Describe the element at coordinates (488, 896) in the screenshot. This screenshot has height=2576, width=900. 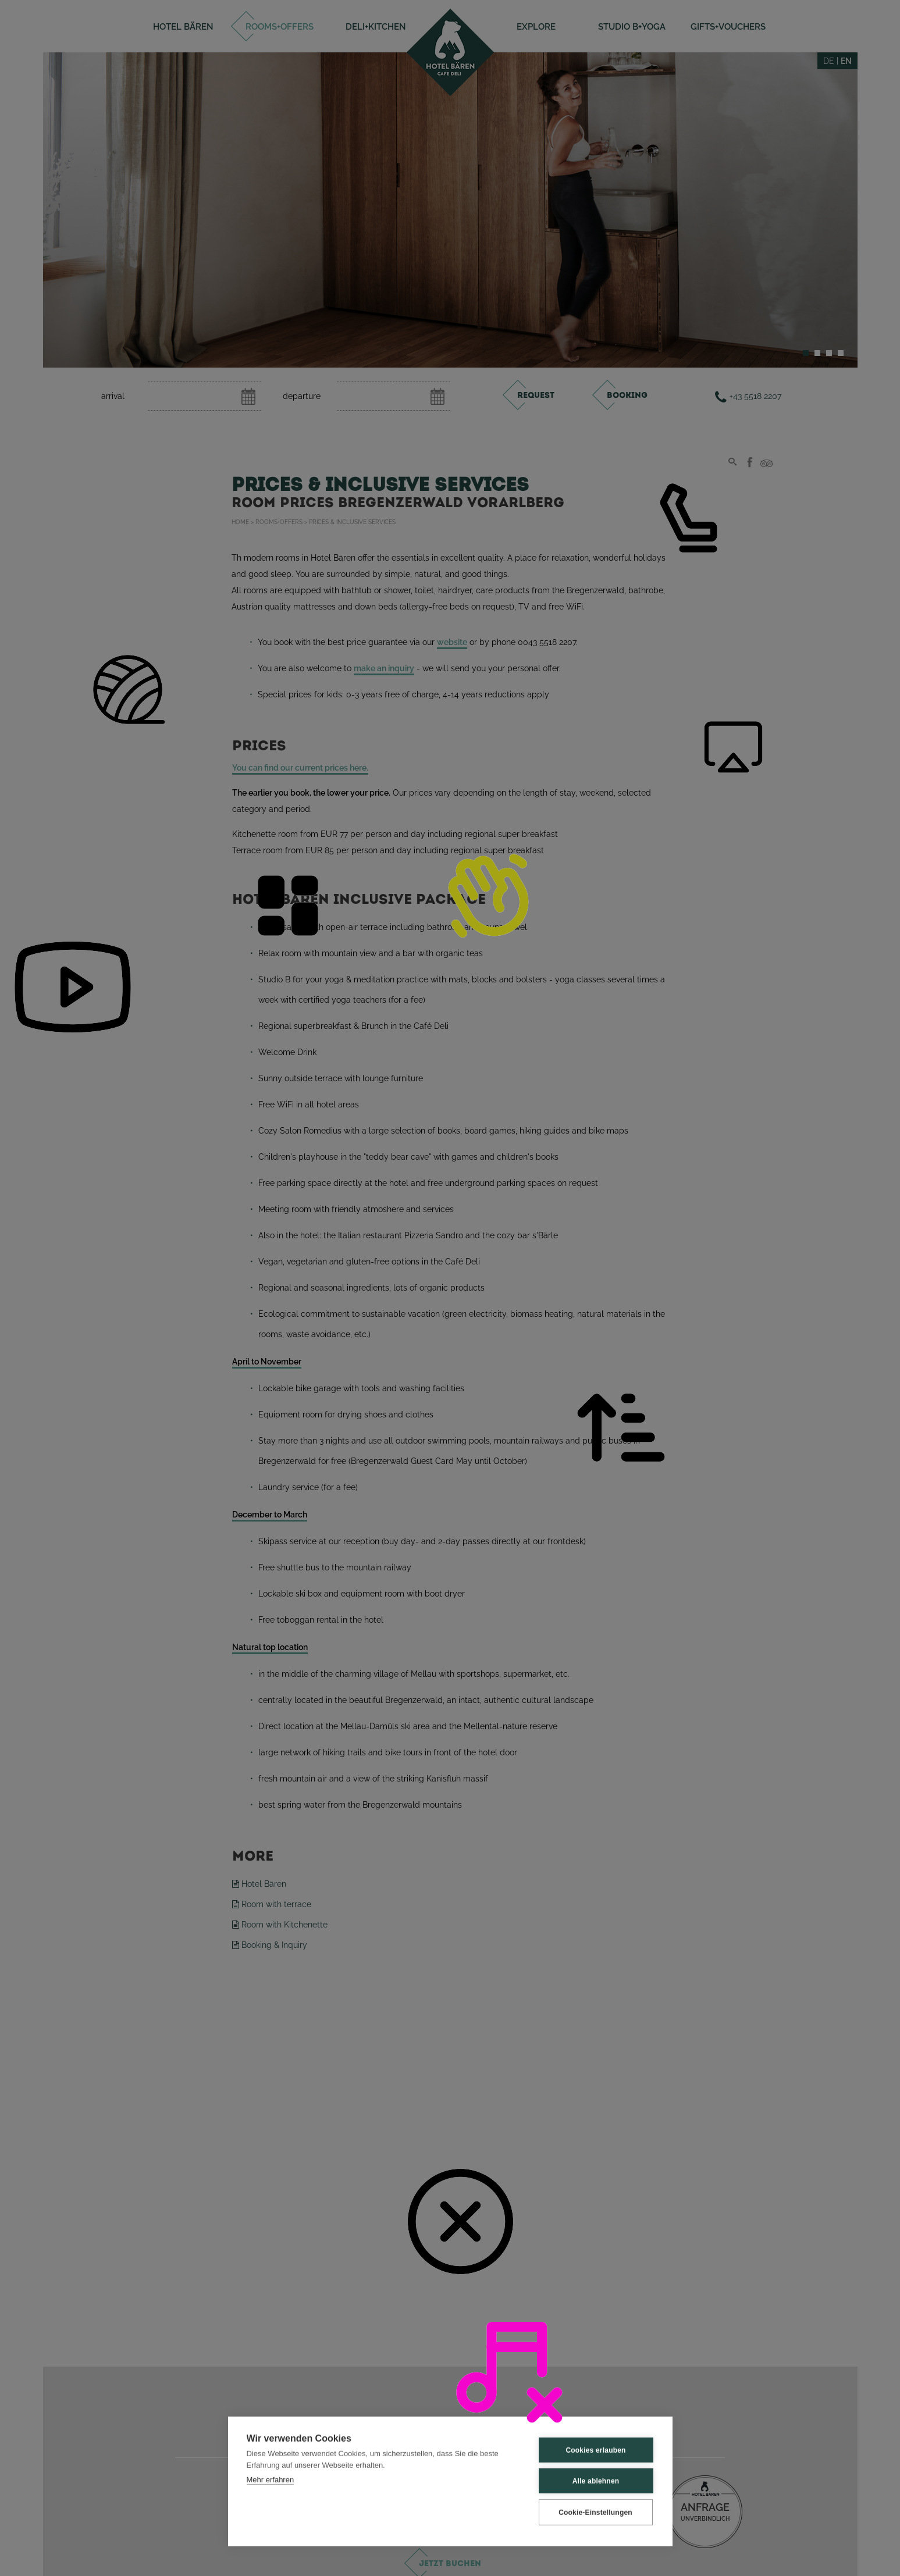
I see `send a greeting or wave to someone` at that location.